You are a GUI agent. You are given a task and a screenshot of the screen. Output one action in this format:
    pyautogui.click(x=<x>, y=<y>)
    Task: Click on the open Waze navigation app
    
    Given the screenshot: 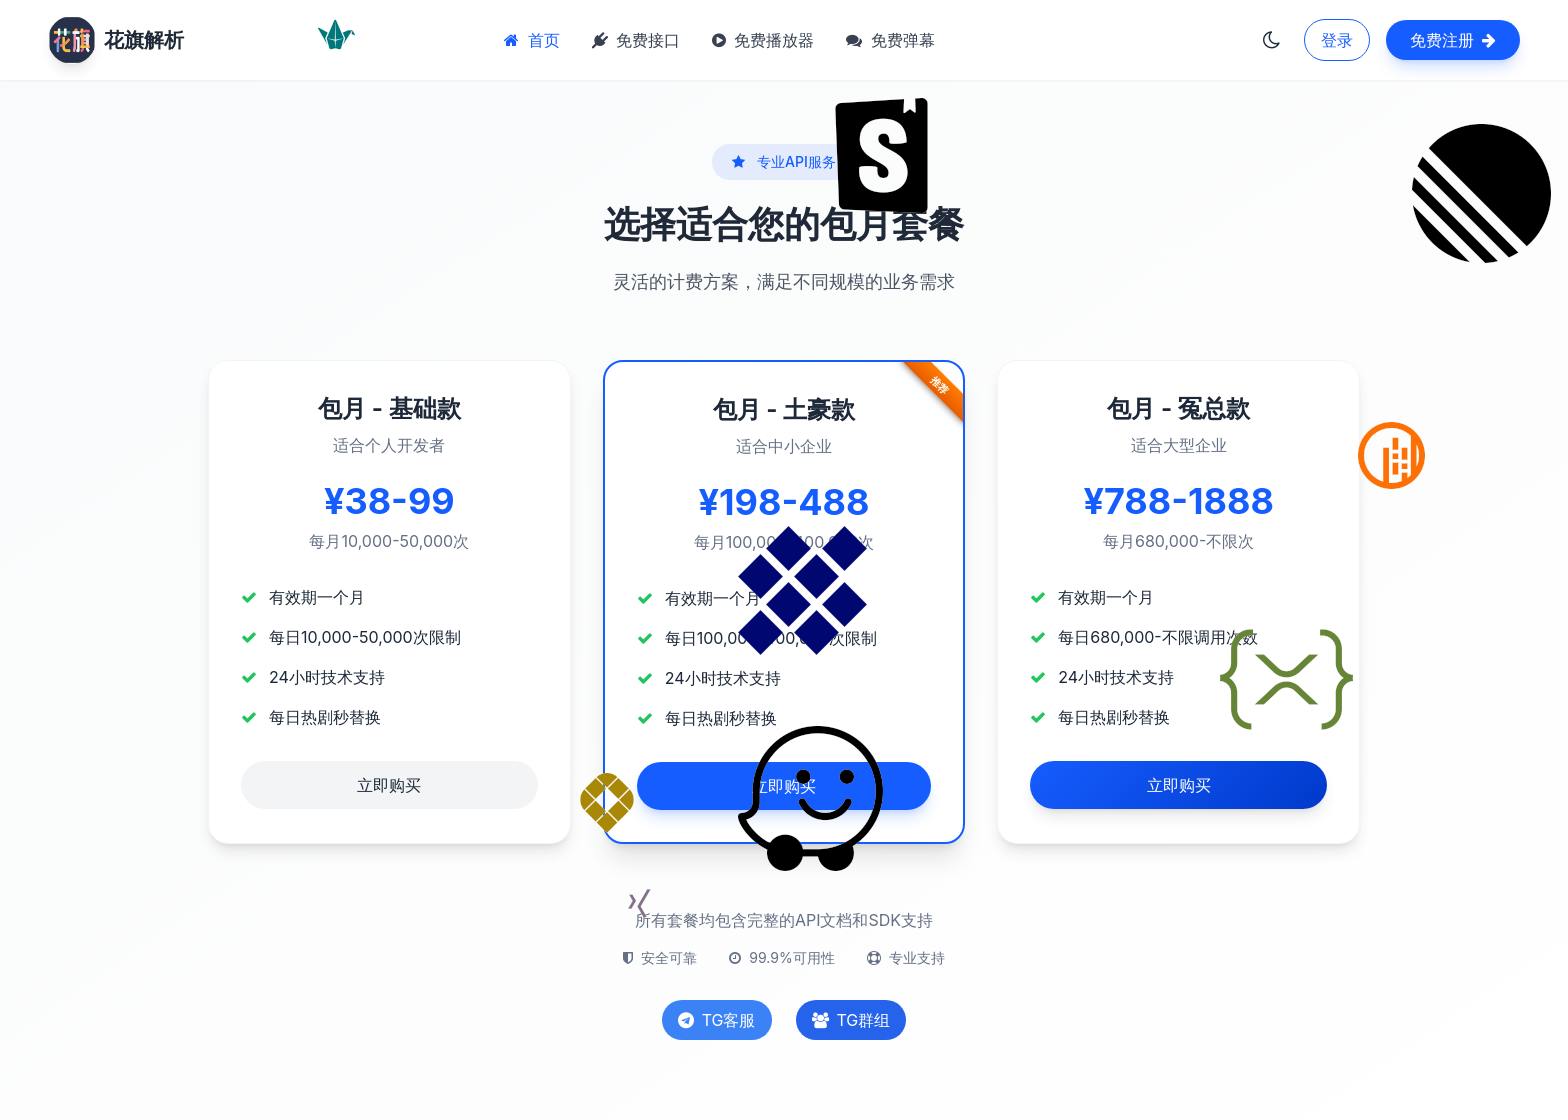 What is the action you would take?
    pyautogui.click(x=810, y=798)
    